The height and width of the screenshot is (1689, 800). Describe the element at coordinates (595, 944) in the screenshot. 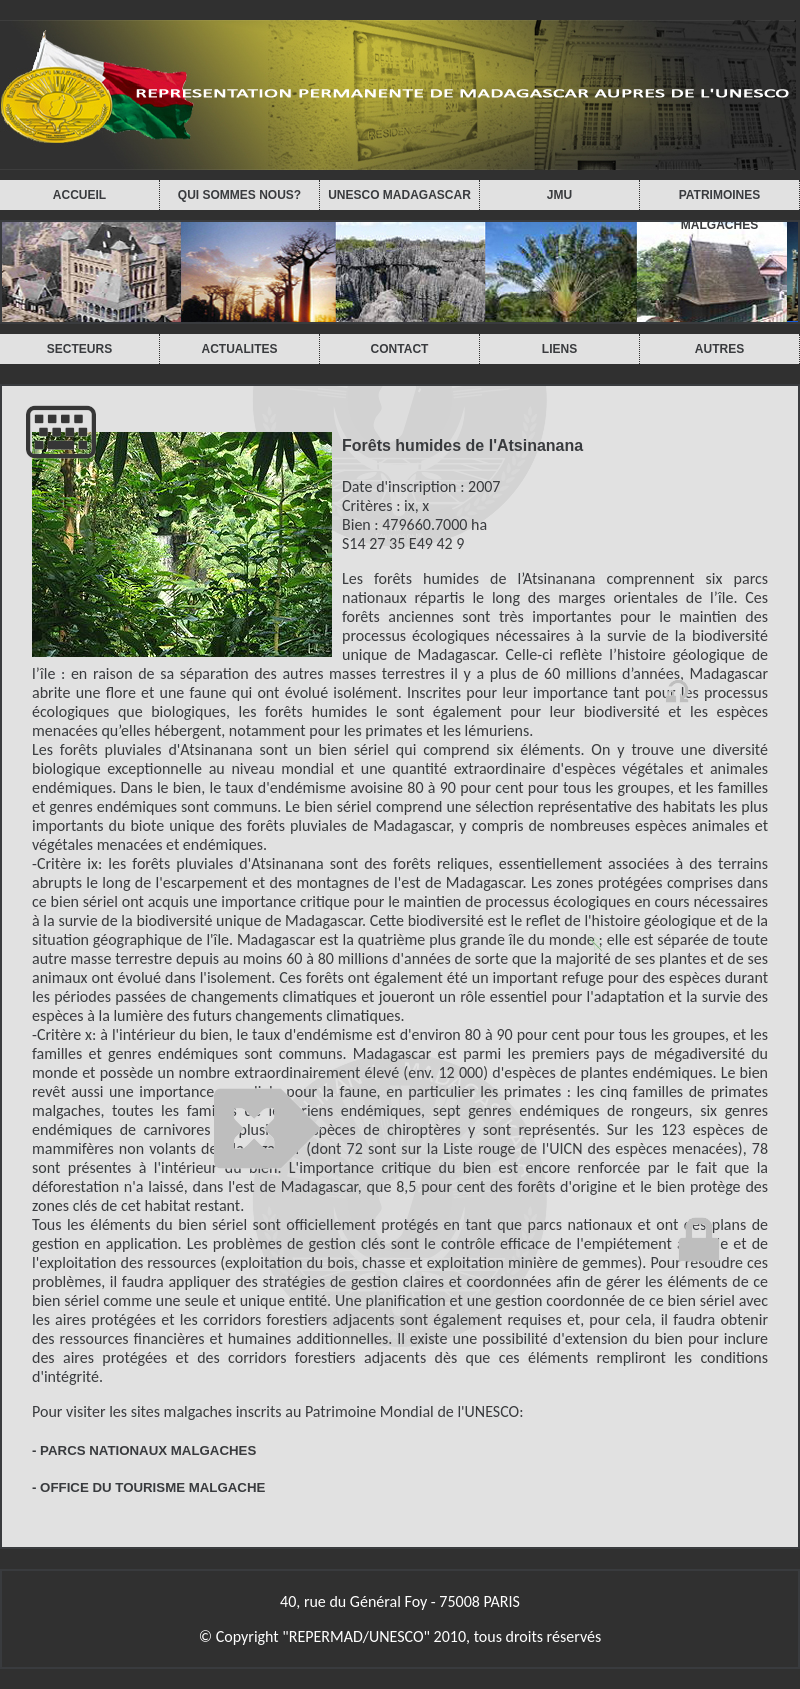

I see `indicates bluetooth is turned off or disabled` at that location.